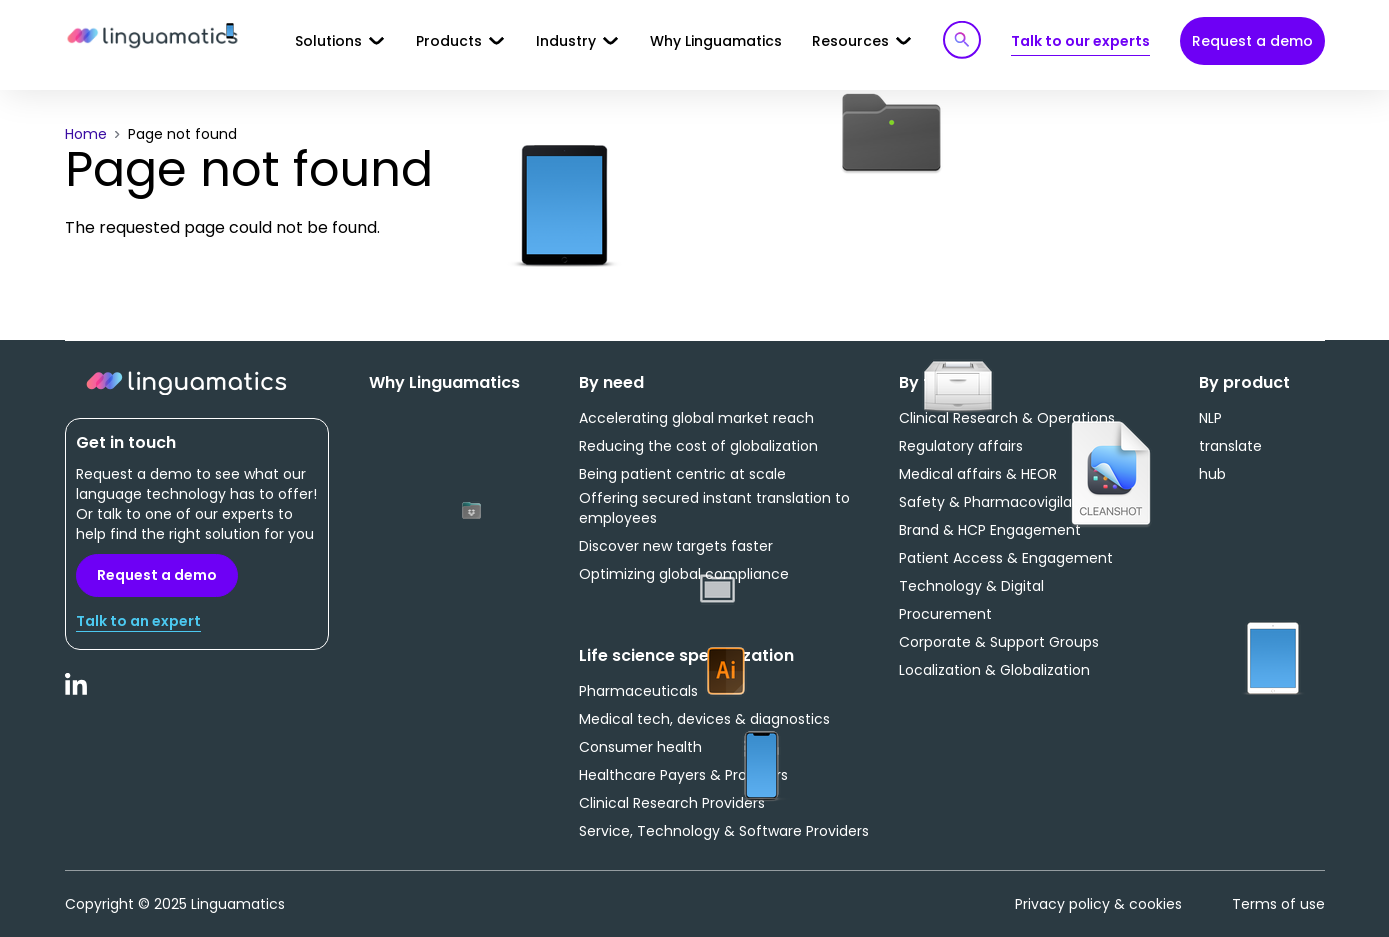 Image resolution: width=1389 pixels, height=937 pixels. Describe the element at coordinates (891, 135) in the screenshot. I see `access network server files` at that location.